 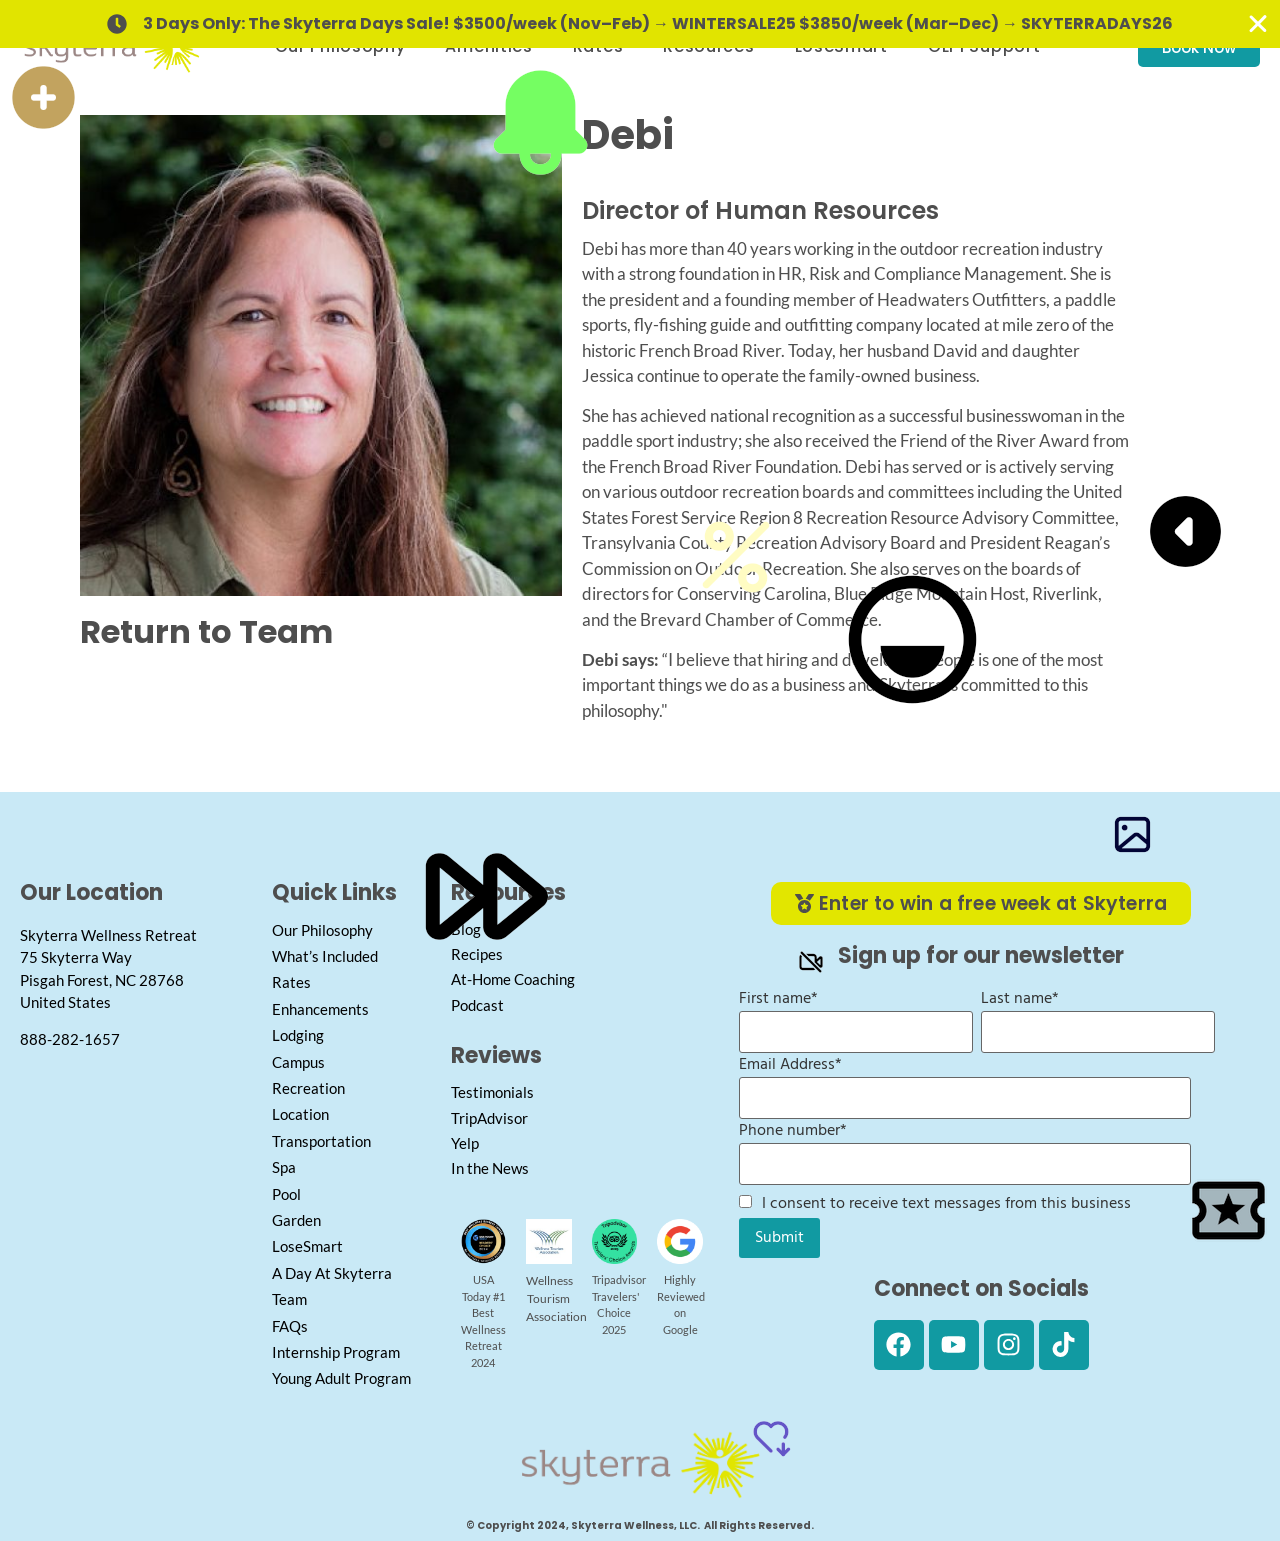 What do you see at coordinates (43, 97) in the screenshot?
I see `add a new item` at bounding box center [43, 97].